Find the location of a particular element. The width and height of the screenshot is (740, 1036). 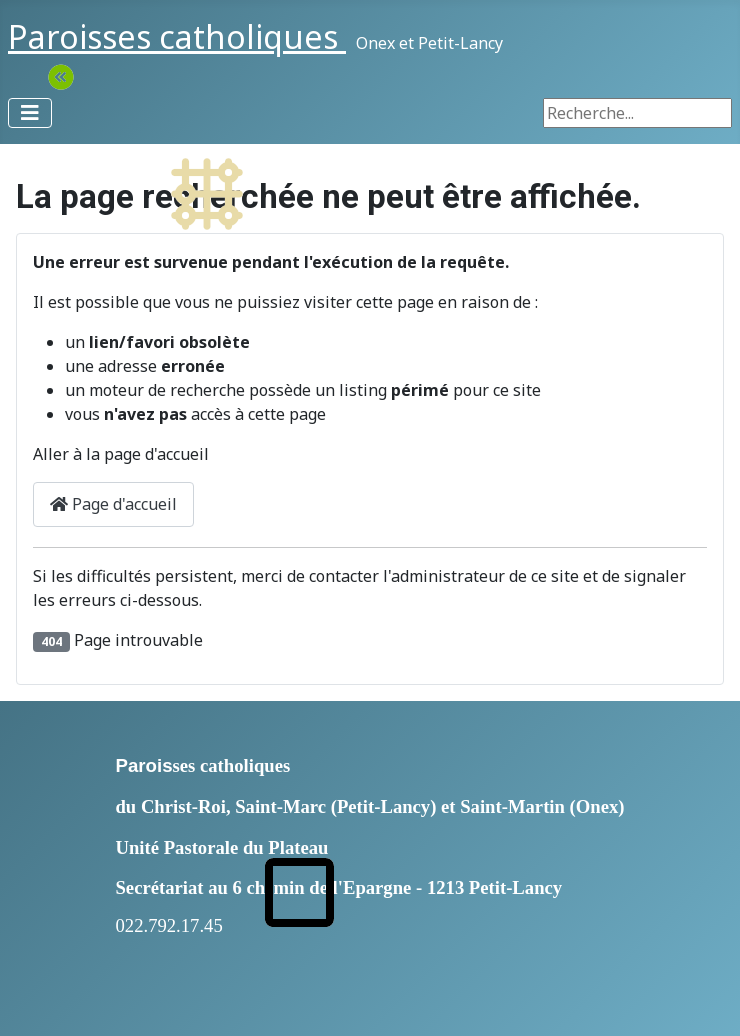

crop image to square dimensions is located at coordinates (299, 892).